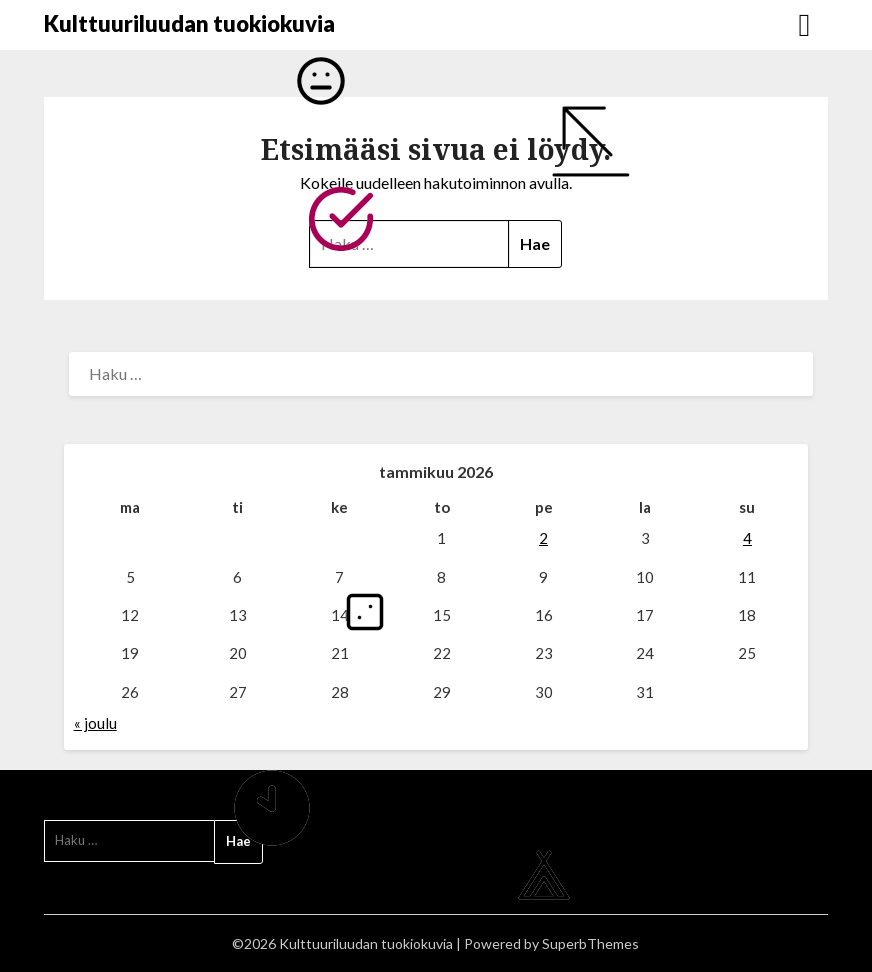  What do you see at coordinates (544, 878) in the screenshot?
I see `view camping or outdoor accommodations` at bounding box center [544, 878].